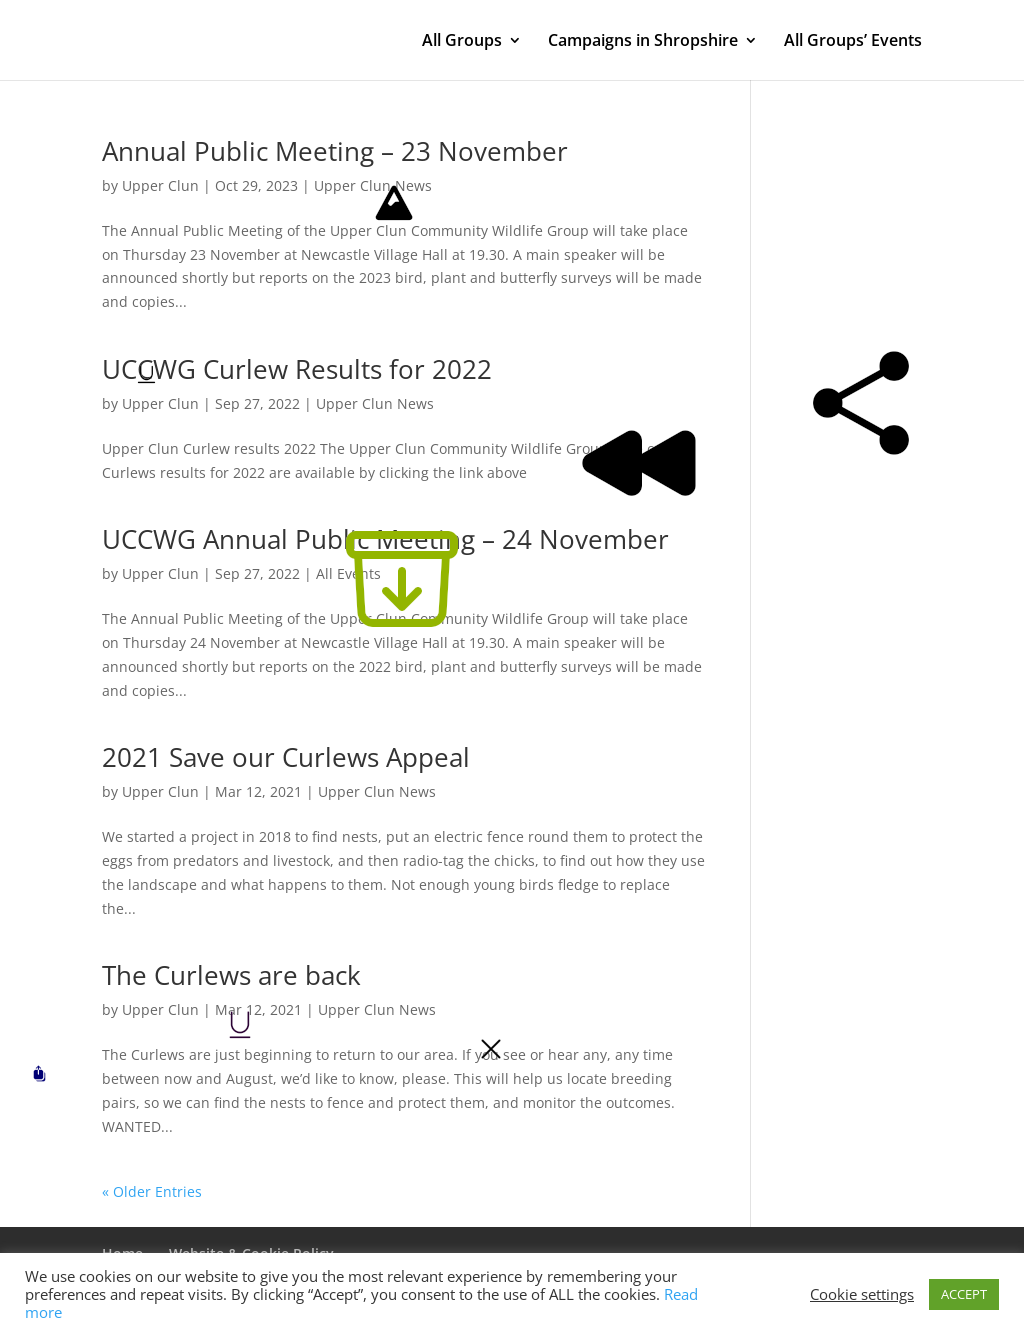 The width and height of the screenshot is (1024, 1335). Describe the element at coordinates (39, 1073) in the screenshot. I see `share or export multiple items` at that location.